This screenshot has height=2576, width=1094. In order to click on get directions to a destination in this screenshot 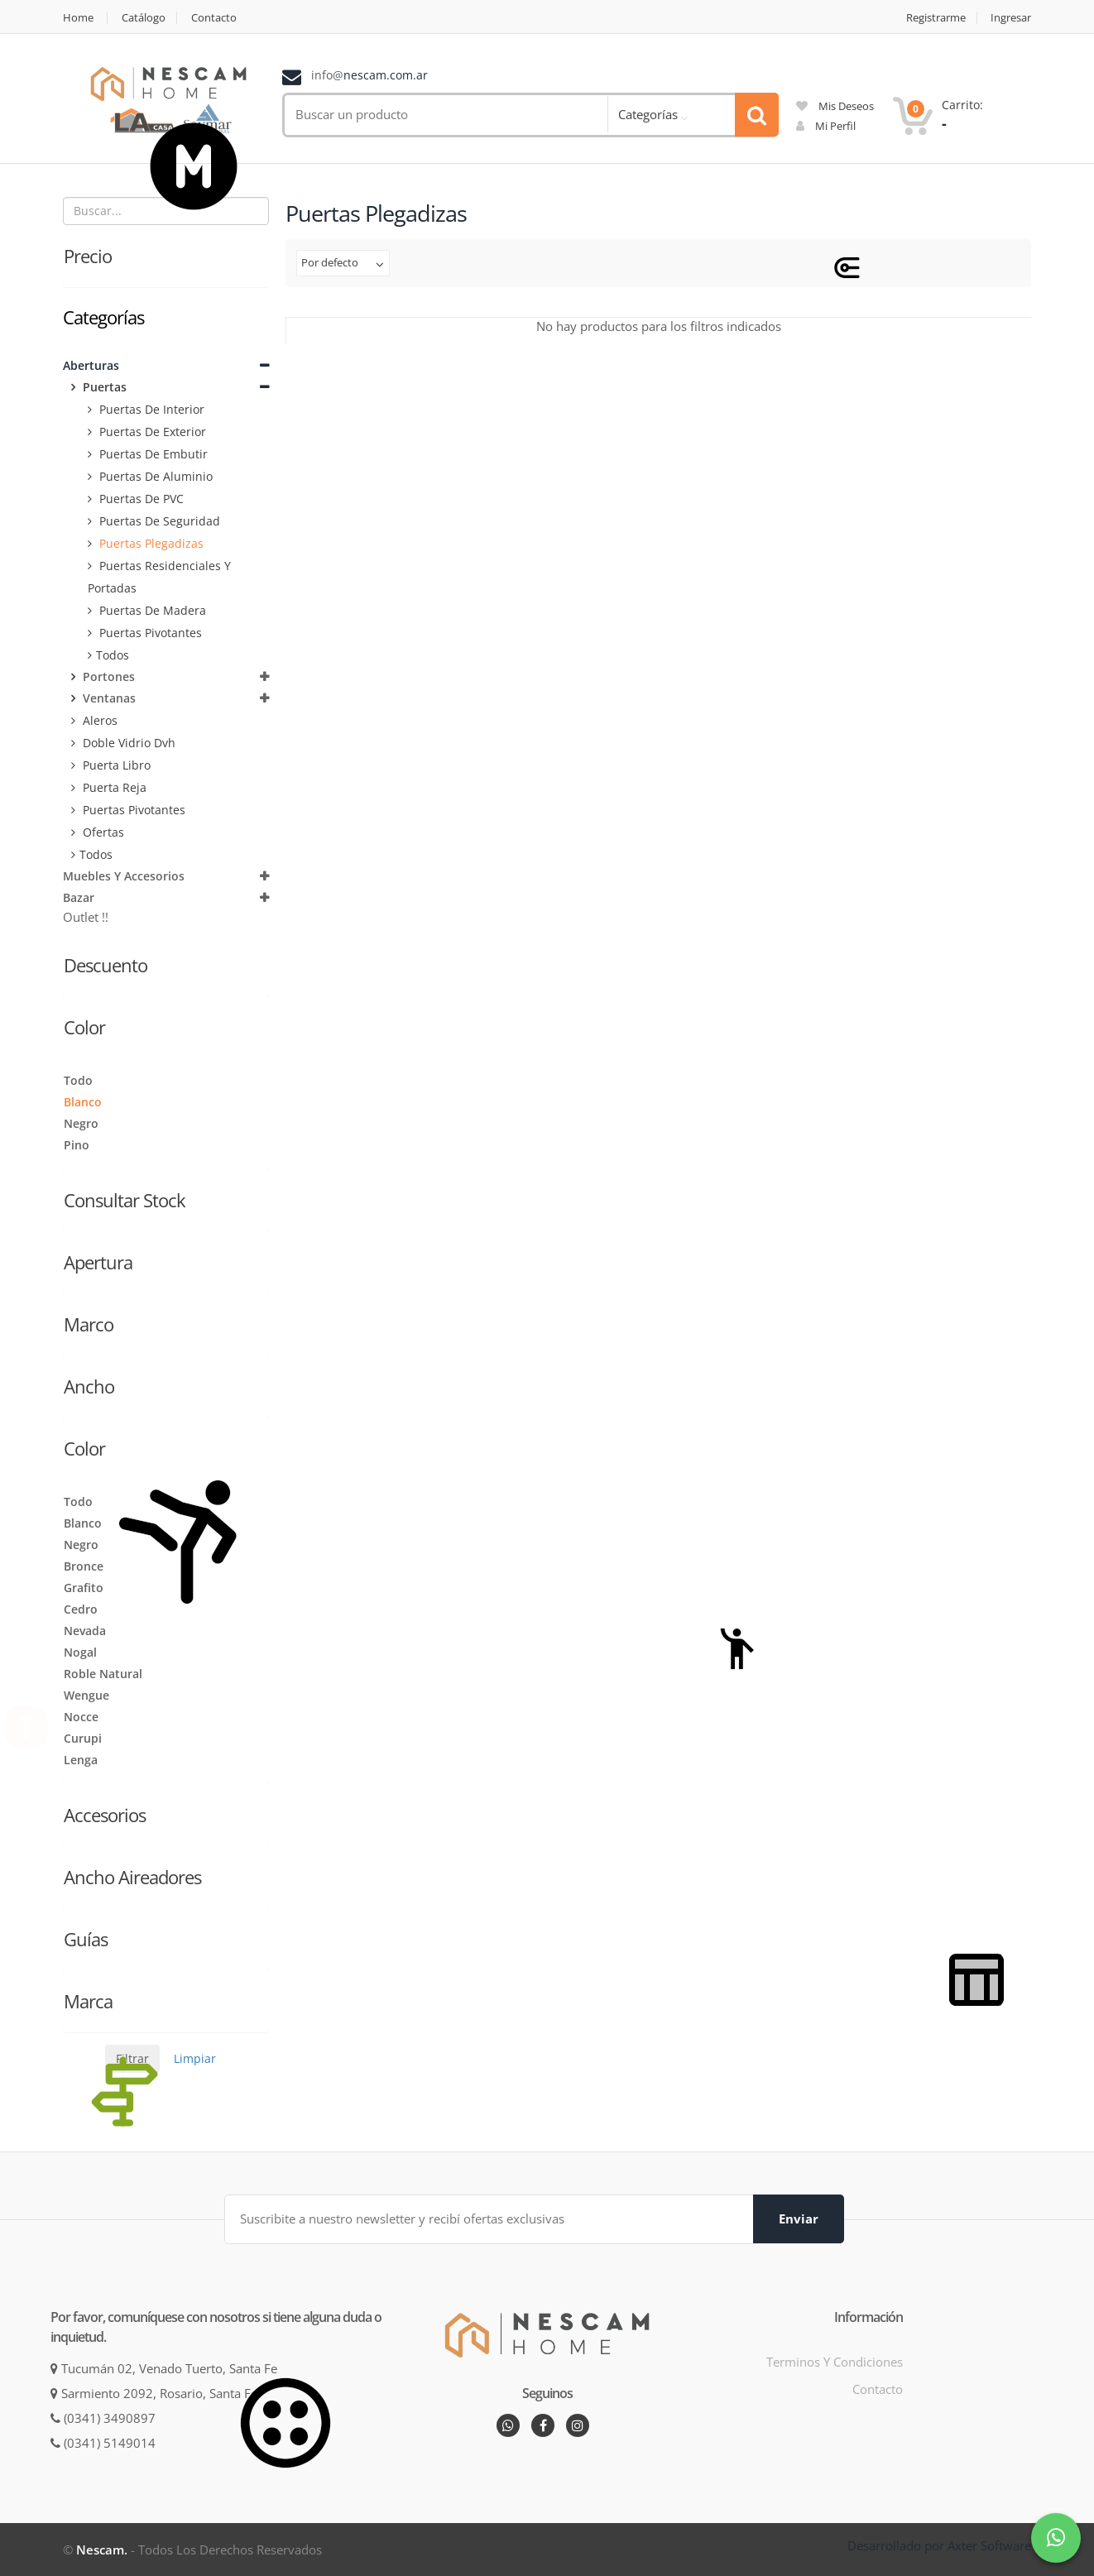, I will do `click(122, 2091)`.